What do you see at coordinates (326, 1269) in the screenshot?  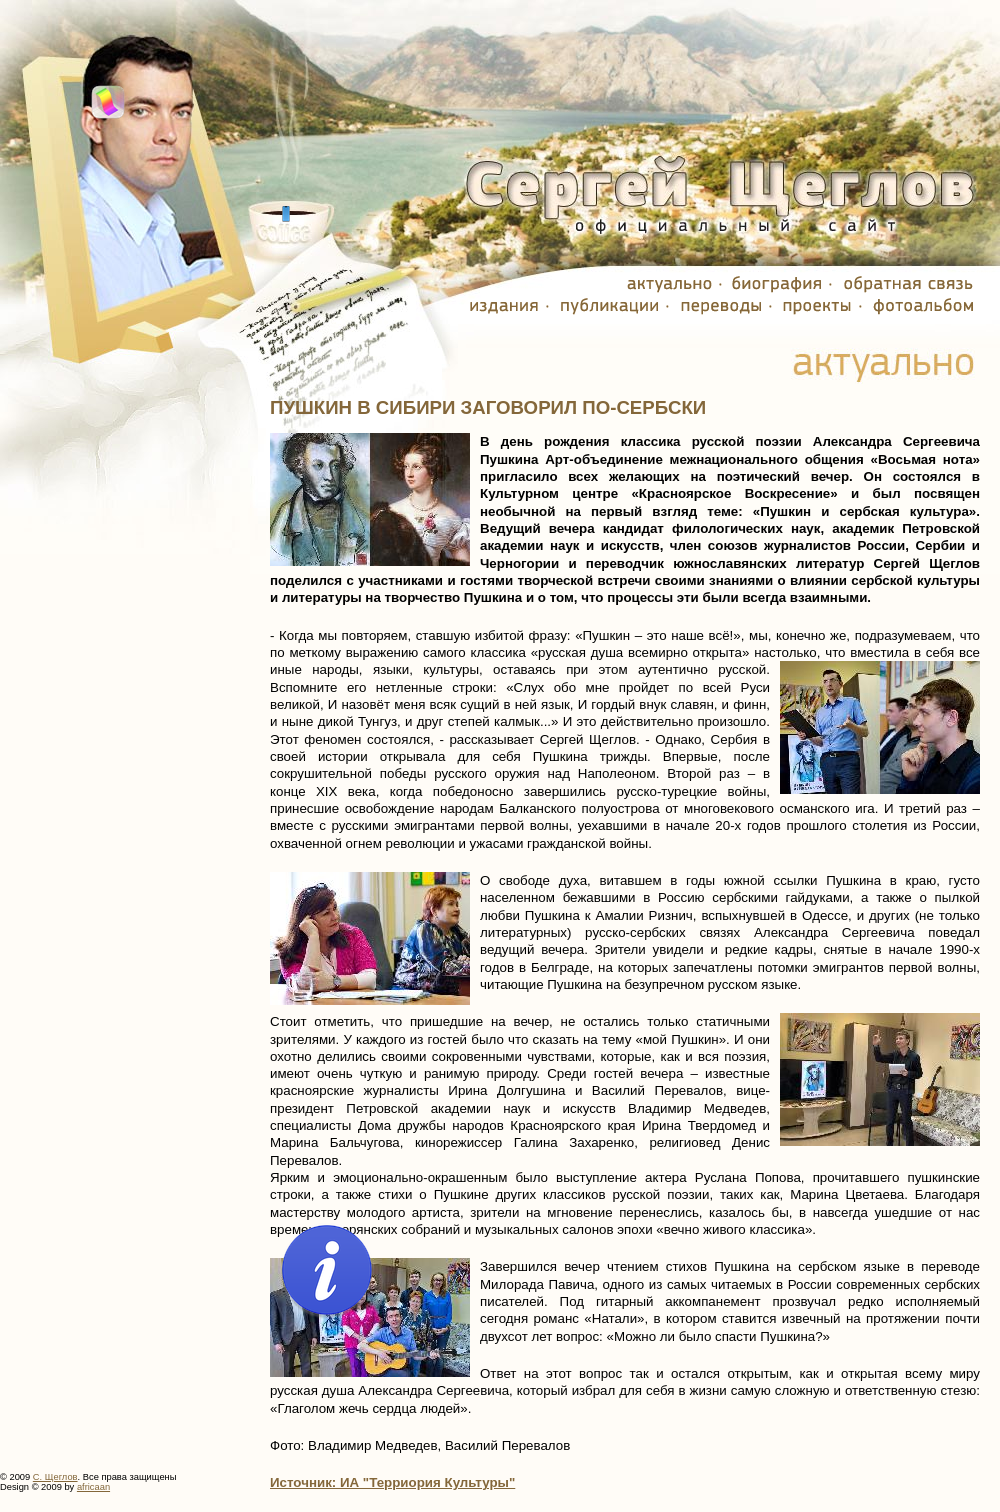 I see `view more information about this item` at bounding box center [326, 1269].